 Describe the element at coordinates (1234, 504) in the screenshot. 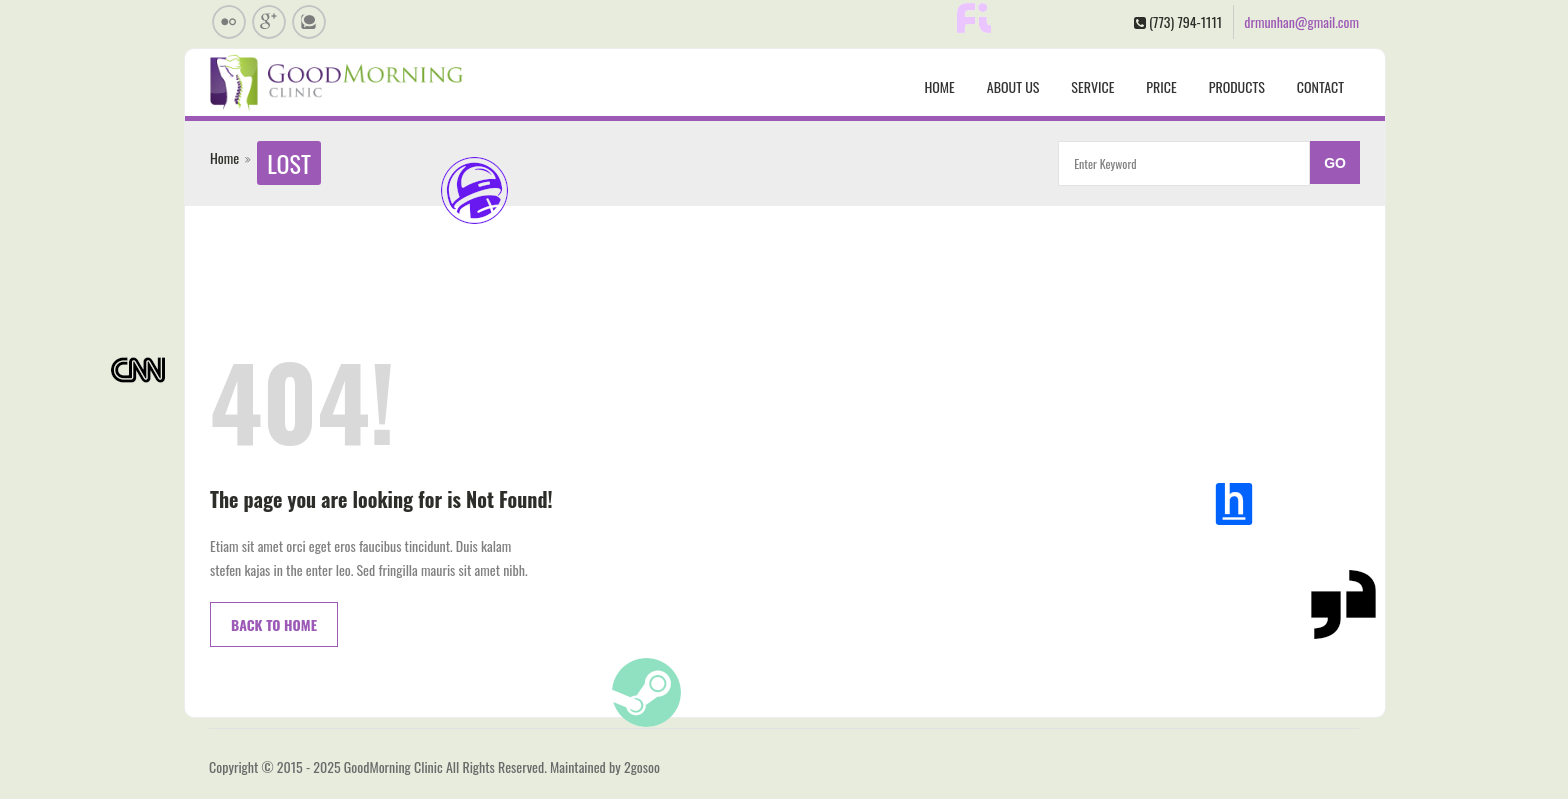

I see `visit hackerearth coding platform` at that location.